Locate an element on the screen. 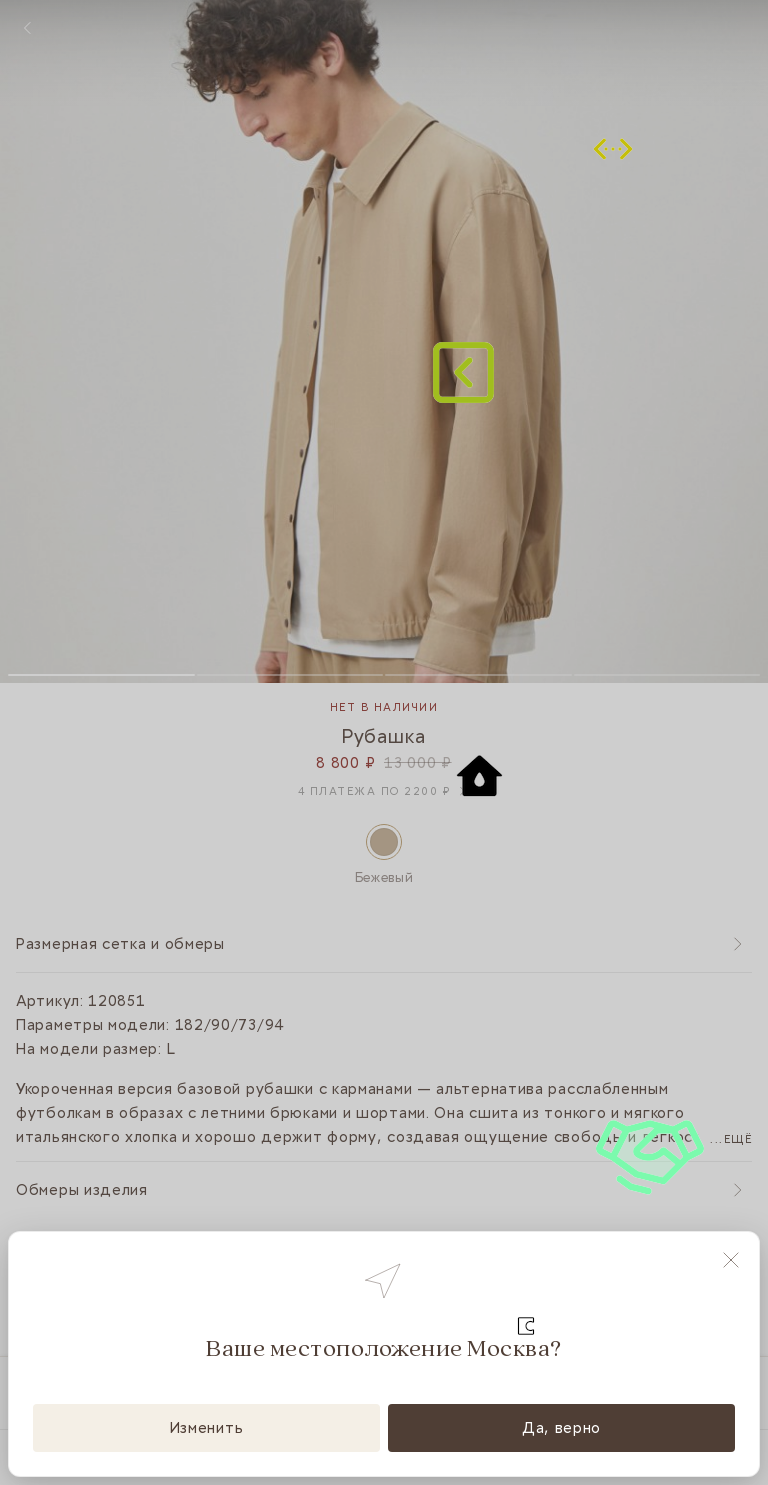  indicates water damage or leak detected in home is located at coordinates (479, 776).